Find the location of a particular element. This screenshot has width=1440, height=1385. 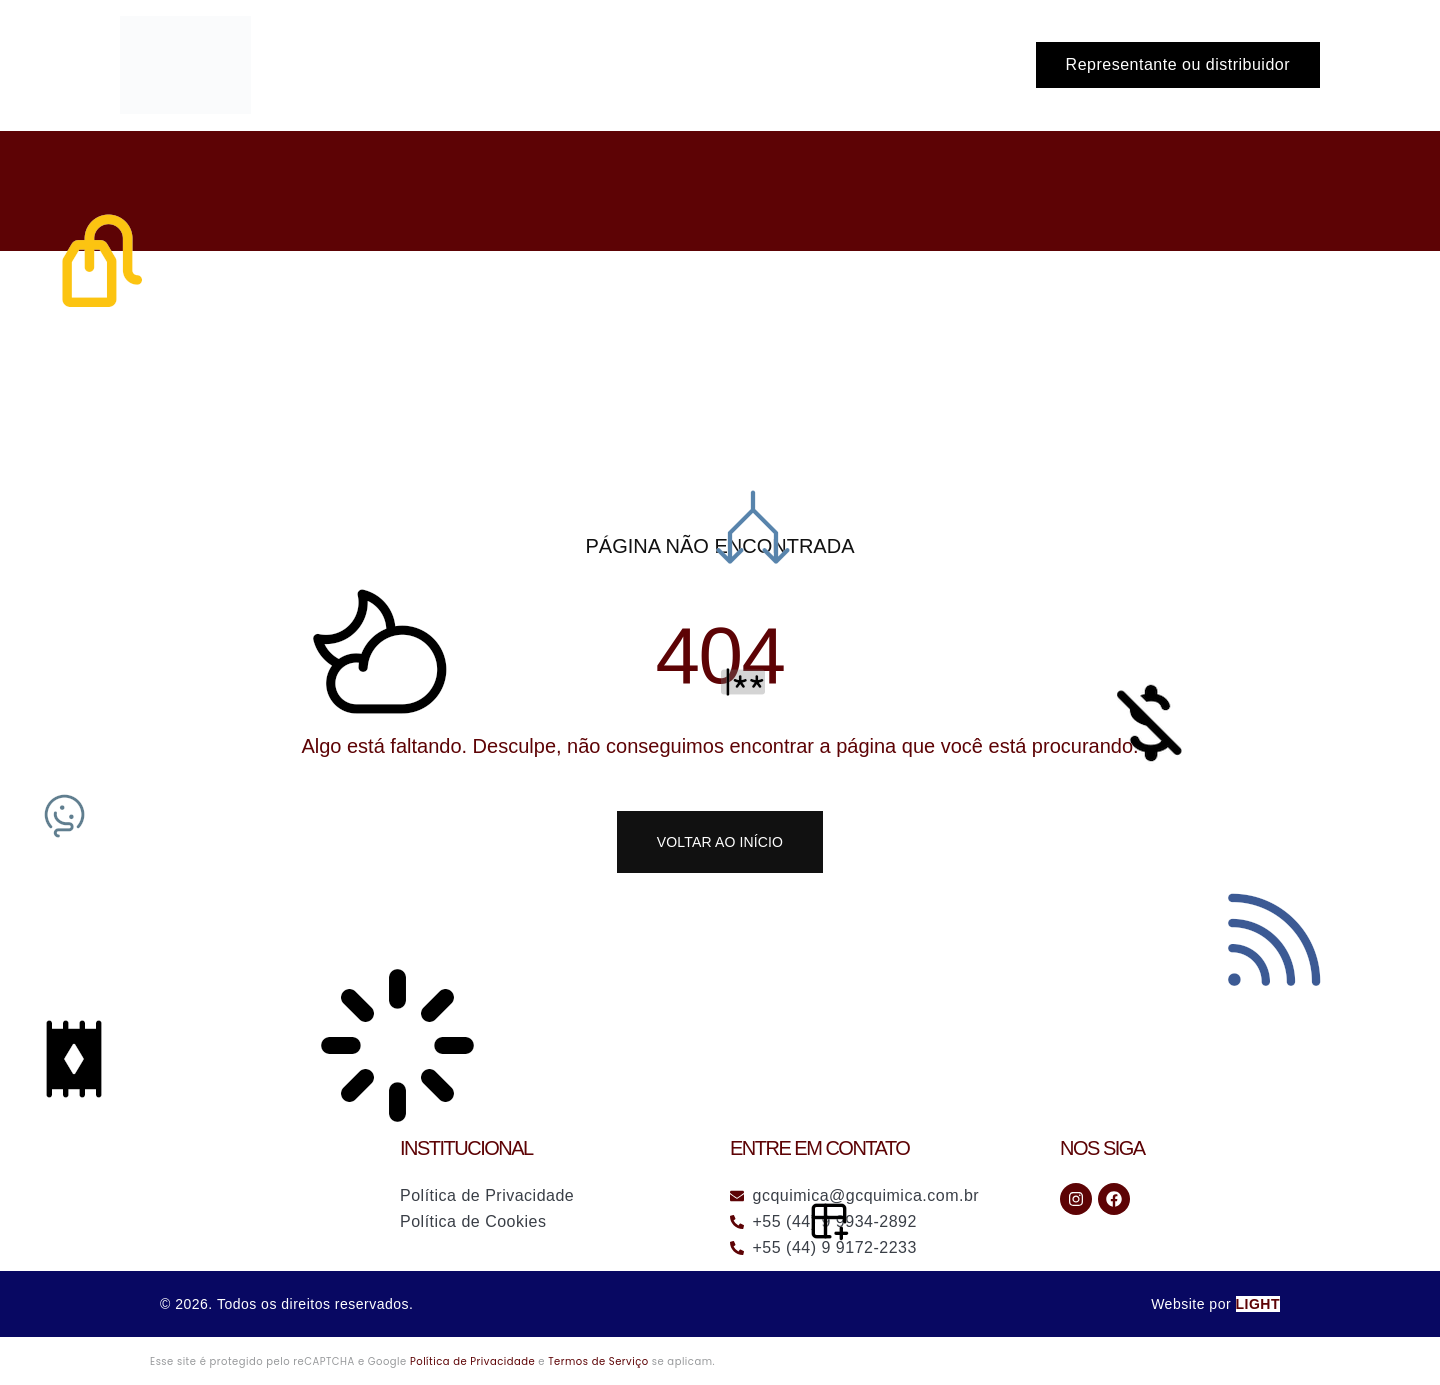

indicates overwhelming or stressful situation is located at coordinates (64, 814).